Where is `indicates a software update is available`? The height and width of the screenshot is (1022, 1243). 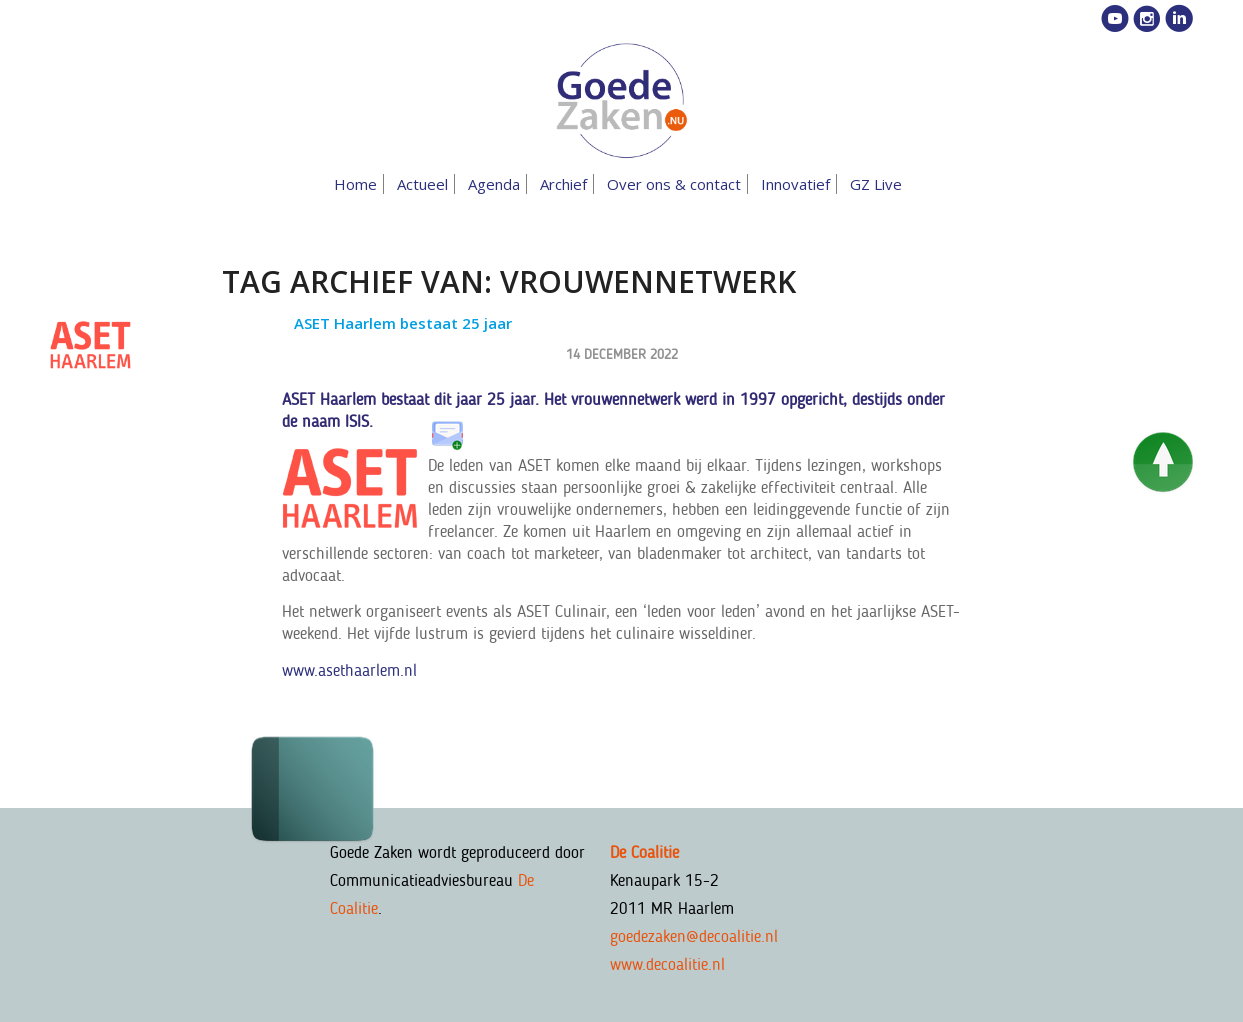 indicates a software update is available is located at coordinates (1163, 462).